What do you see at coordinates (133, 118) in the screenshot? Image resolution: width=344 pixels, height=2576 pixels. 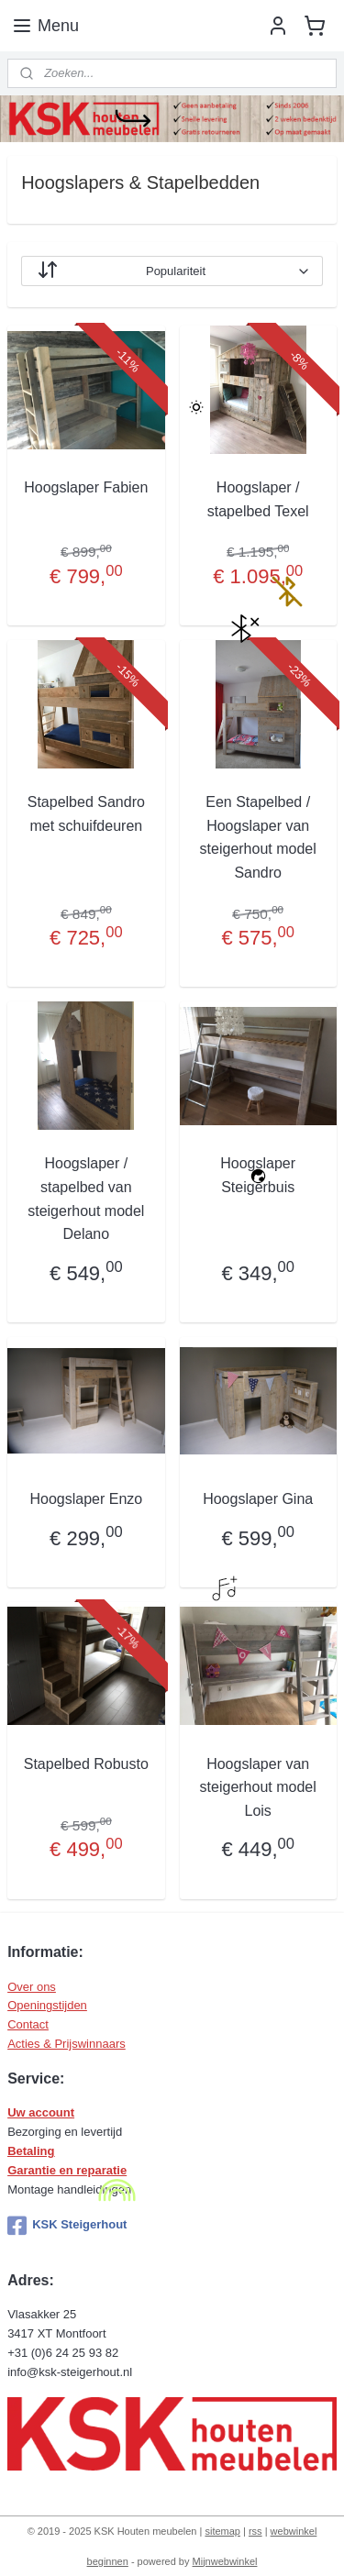 I see `forward or redirect a message` at bounding box center [133, 118].